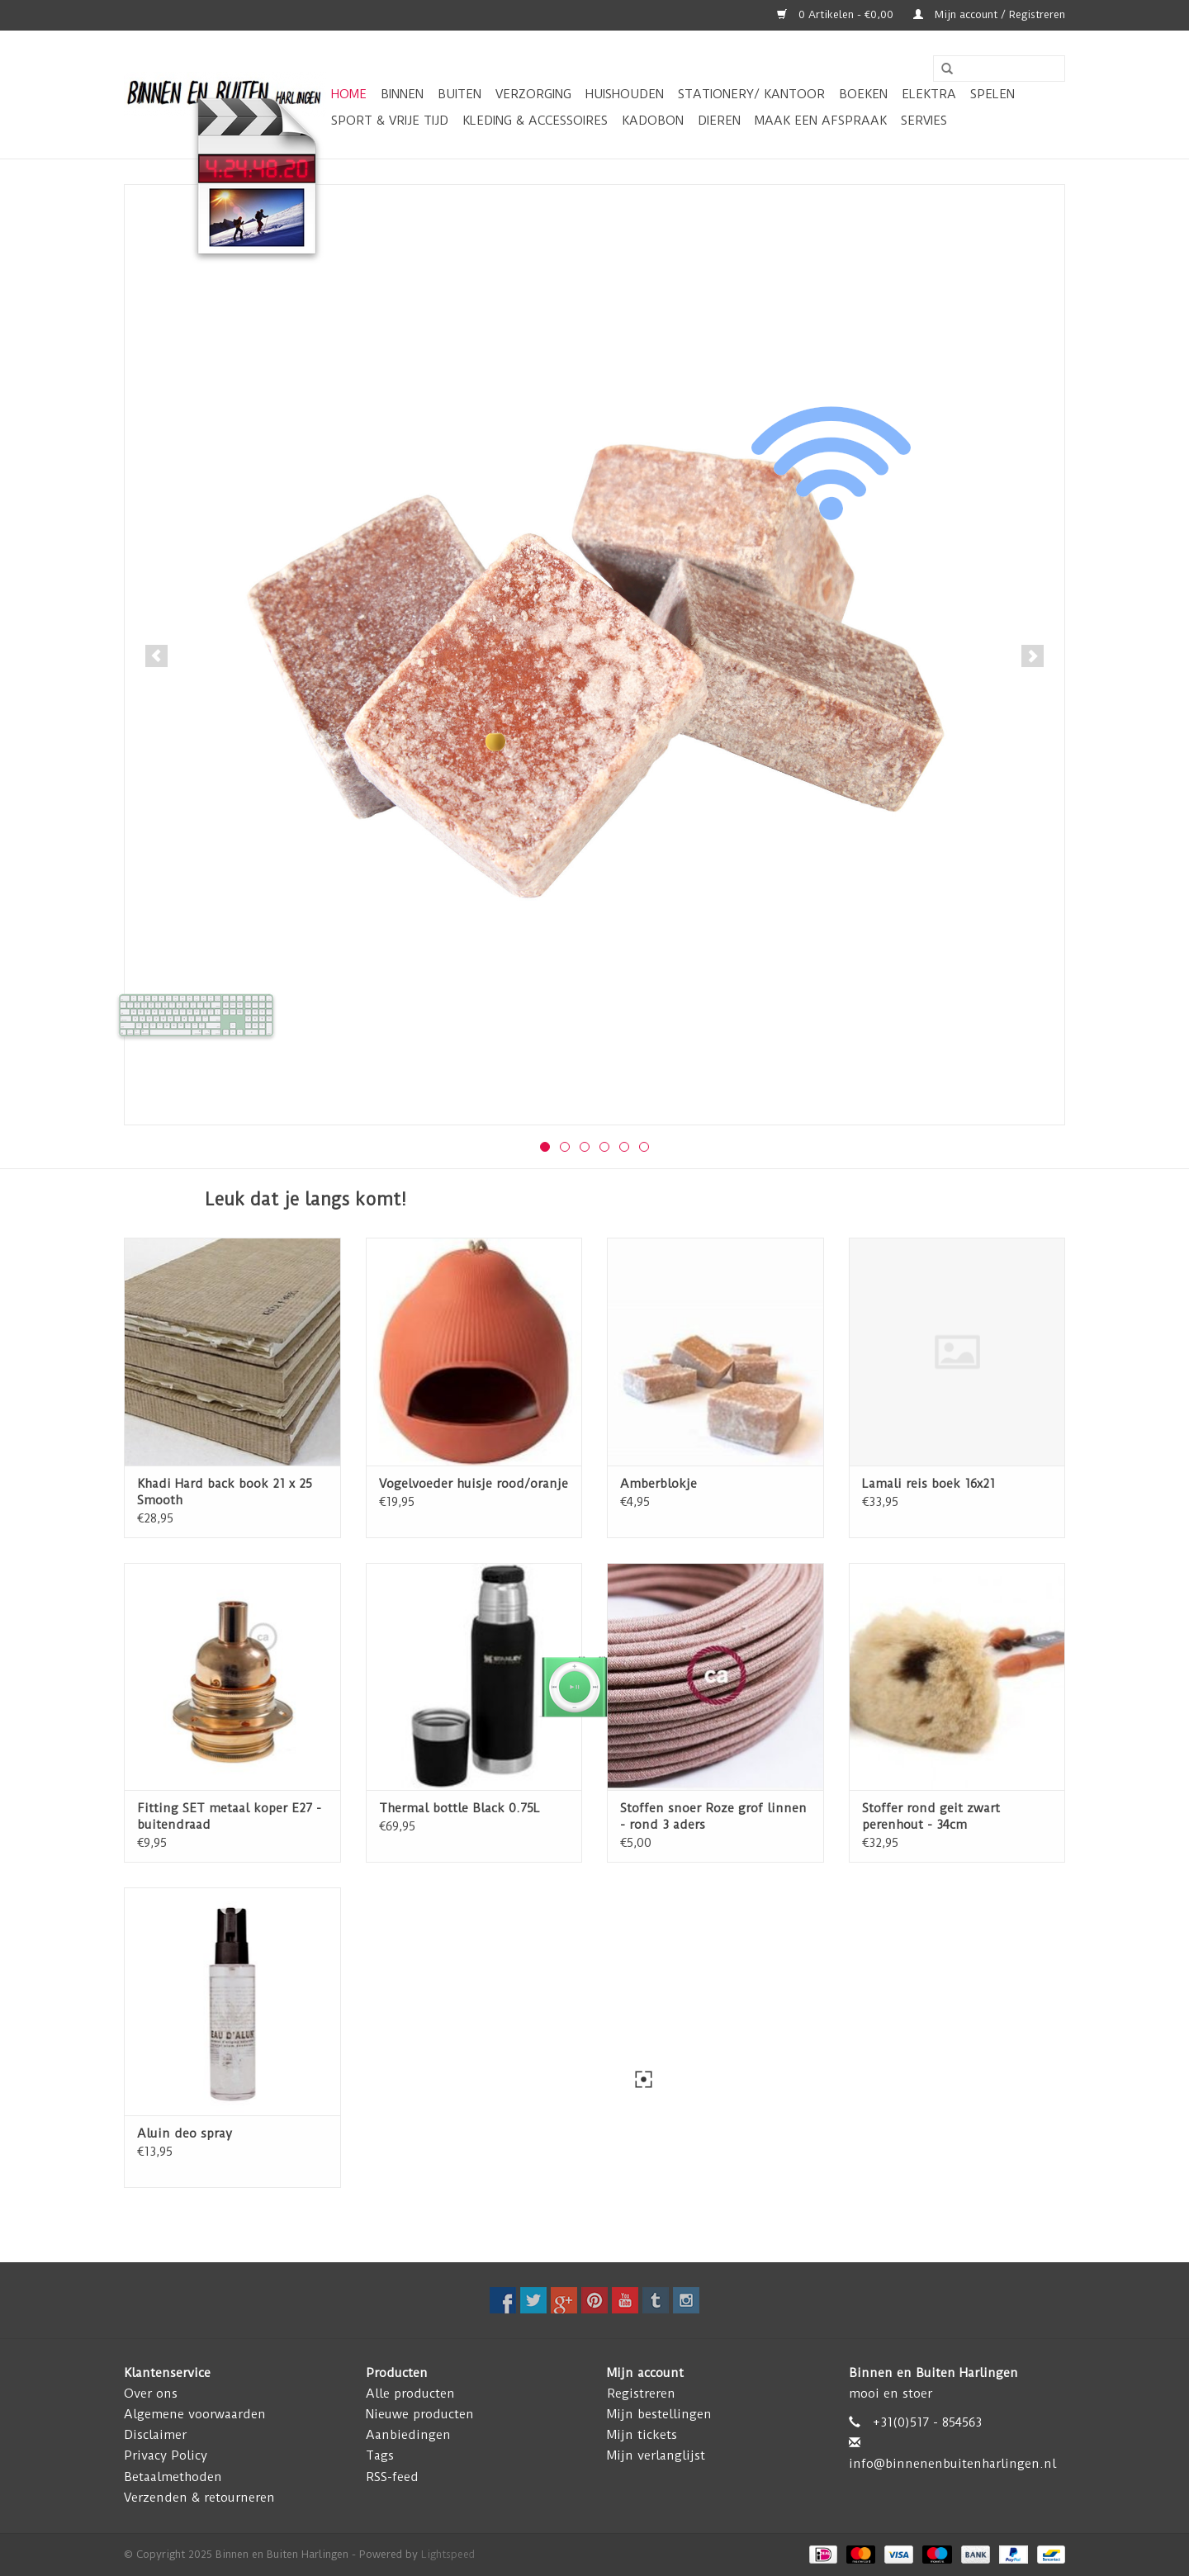  What do you see at coordinates (495, 744) in the screenshot?
I see `access HomePod mini settings` at bounding box center [495, 744].